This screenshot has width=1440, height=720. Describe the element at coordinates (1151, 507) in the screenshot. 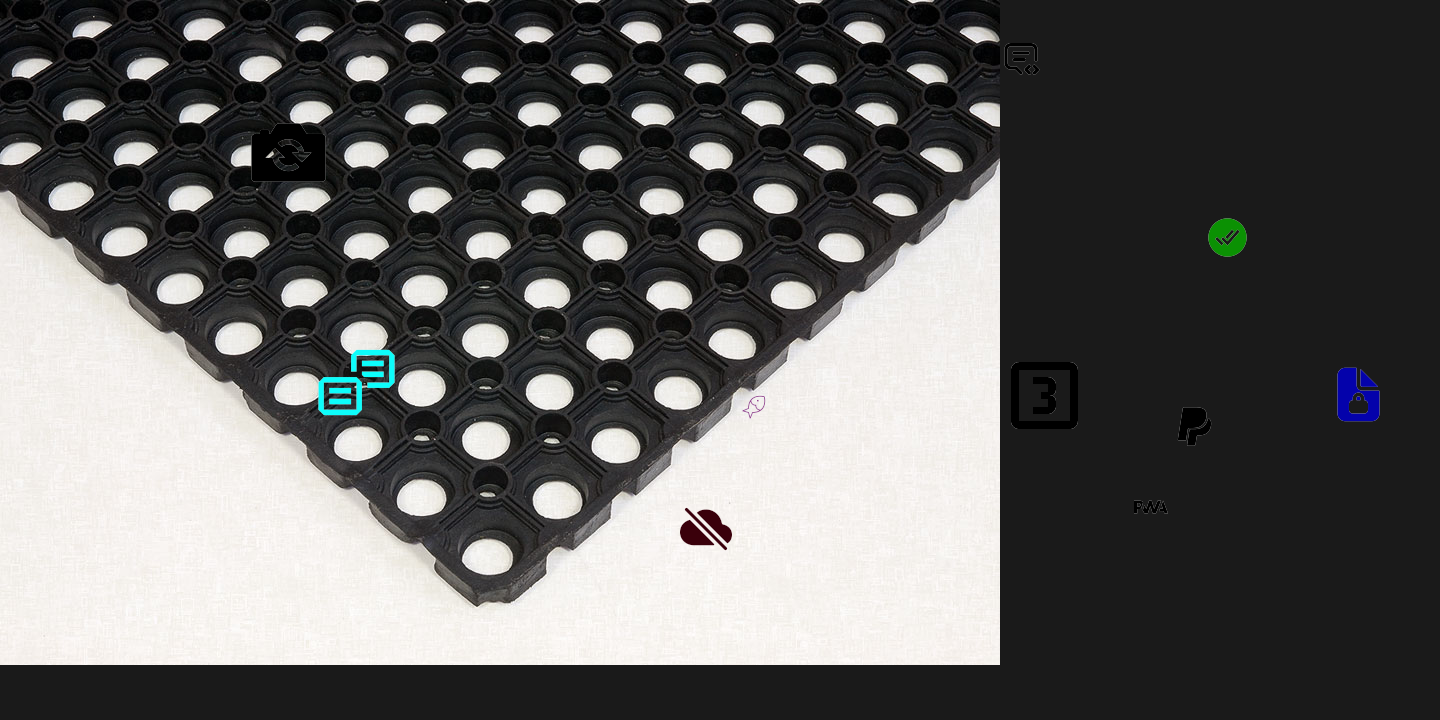

I see `progressive web app logo` at that location.